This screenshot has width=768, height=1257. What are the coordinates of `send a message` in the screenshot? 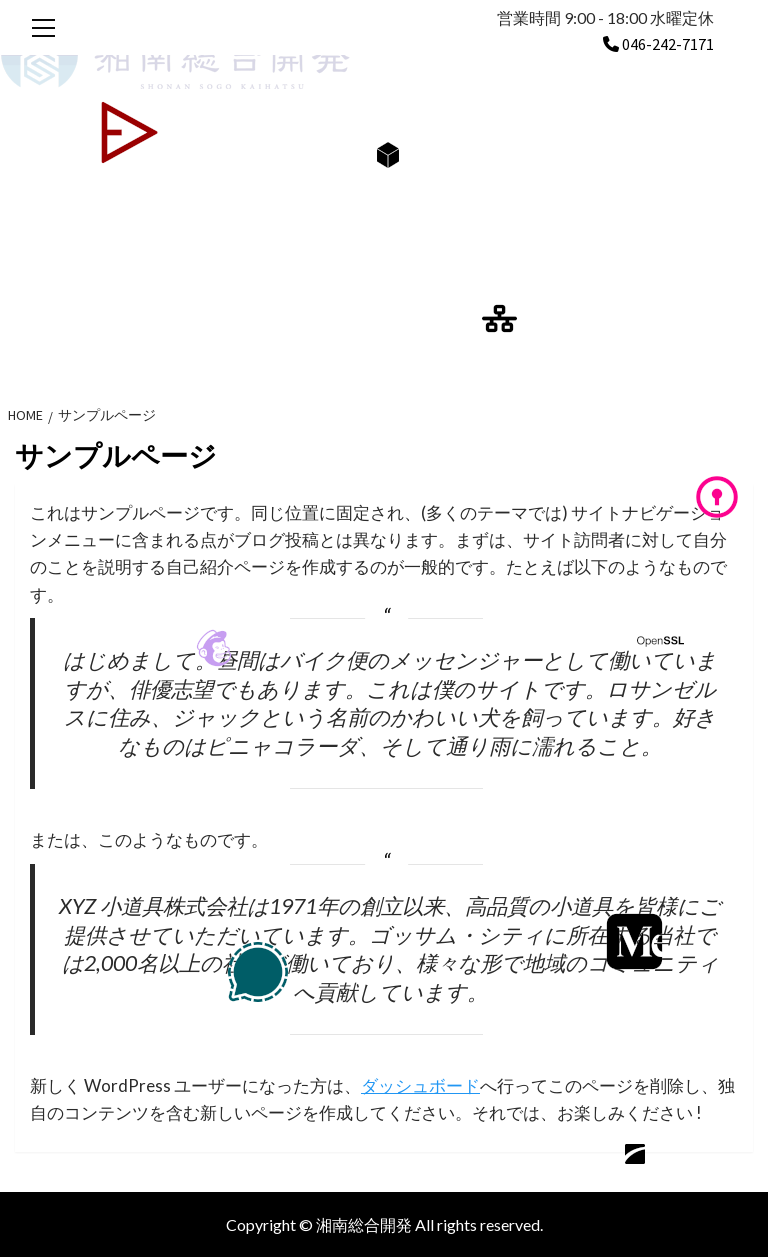 It's located at (127, 132).